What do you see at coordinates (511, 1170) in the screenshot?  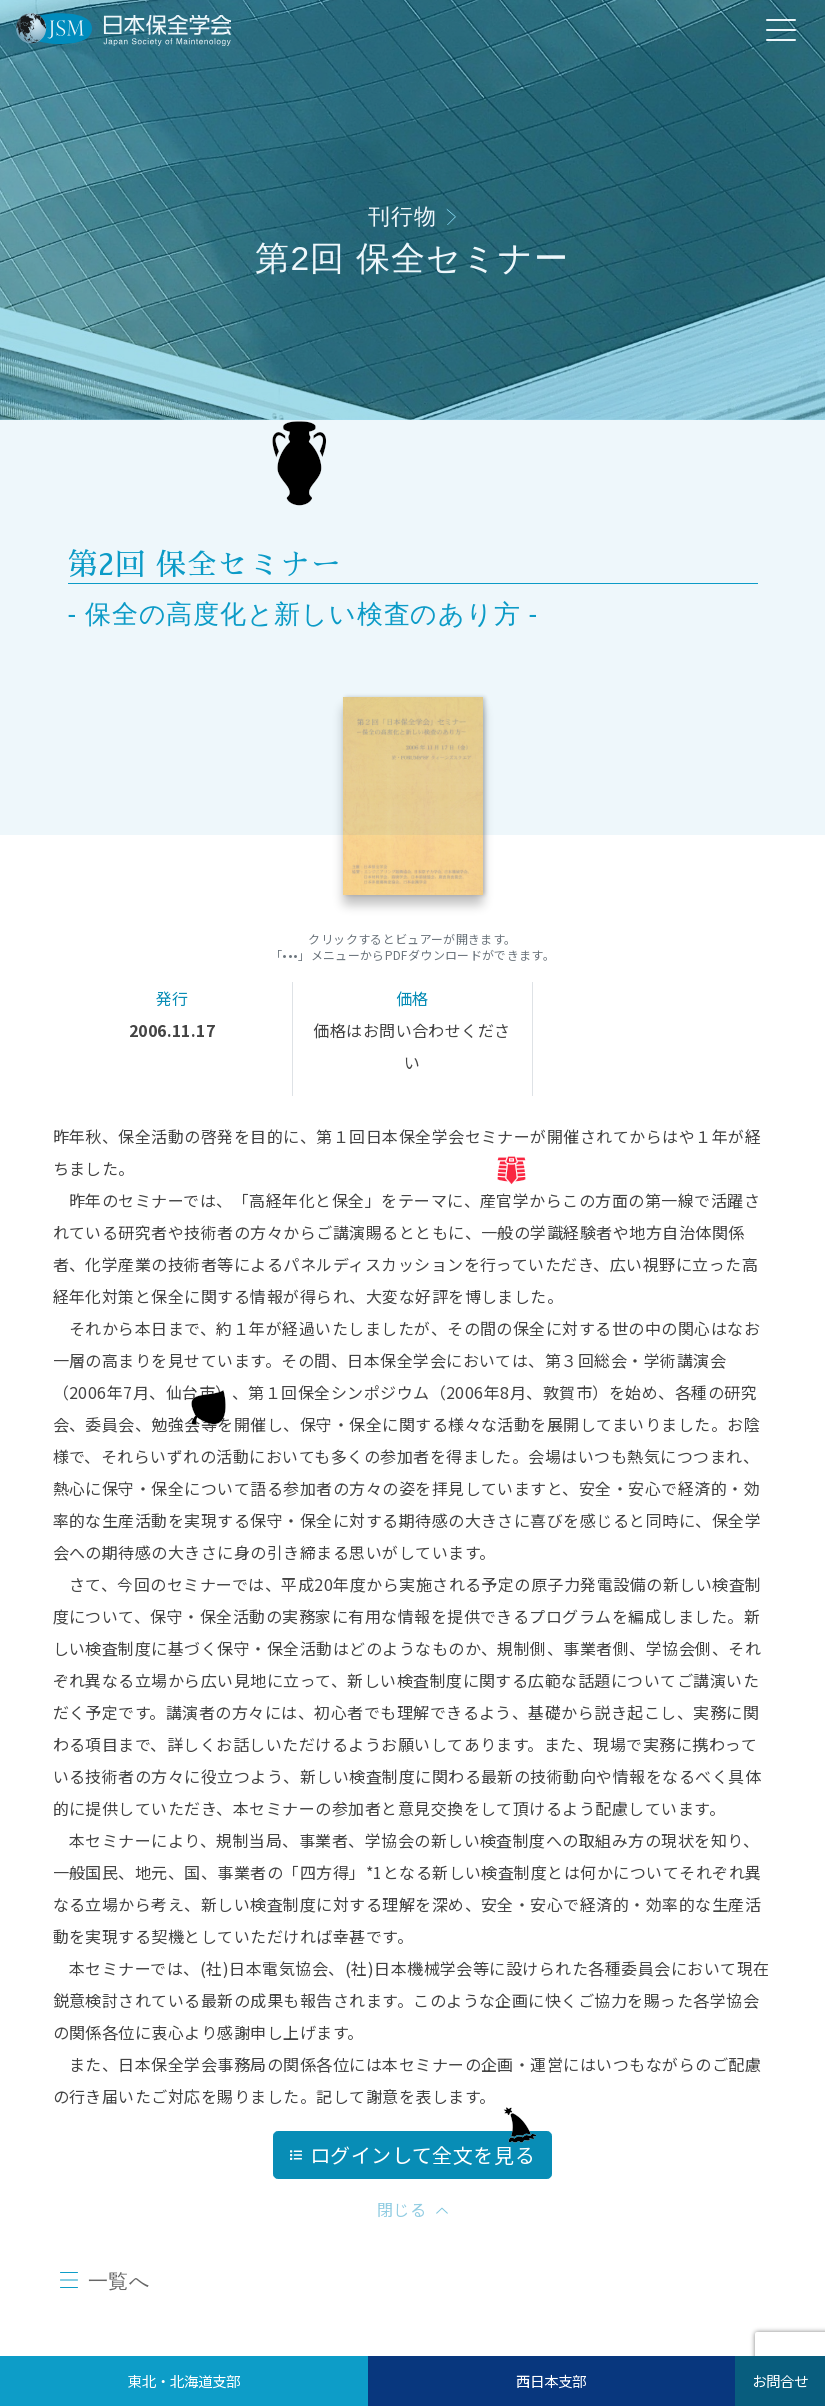 I see `equip metal skirt armor piece` at bounding box center [511, 1170].